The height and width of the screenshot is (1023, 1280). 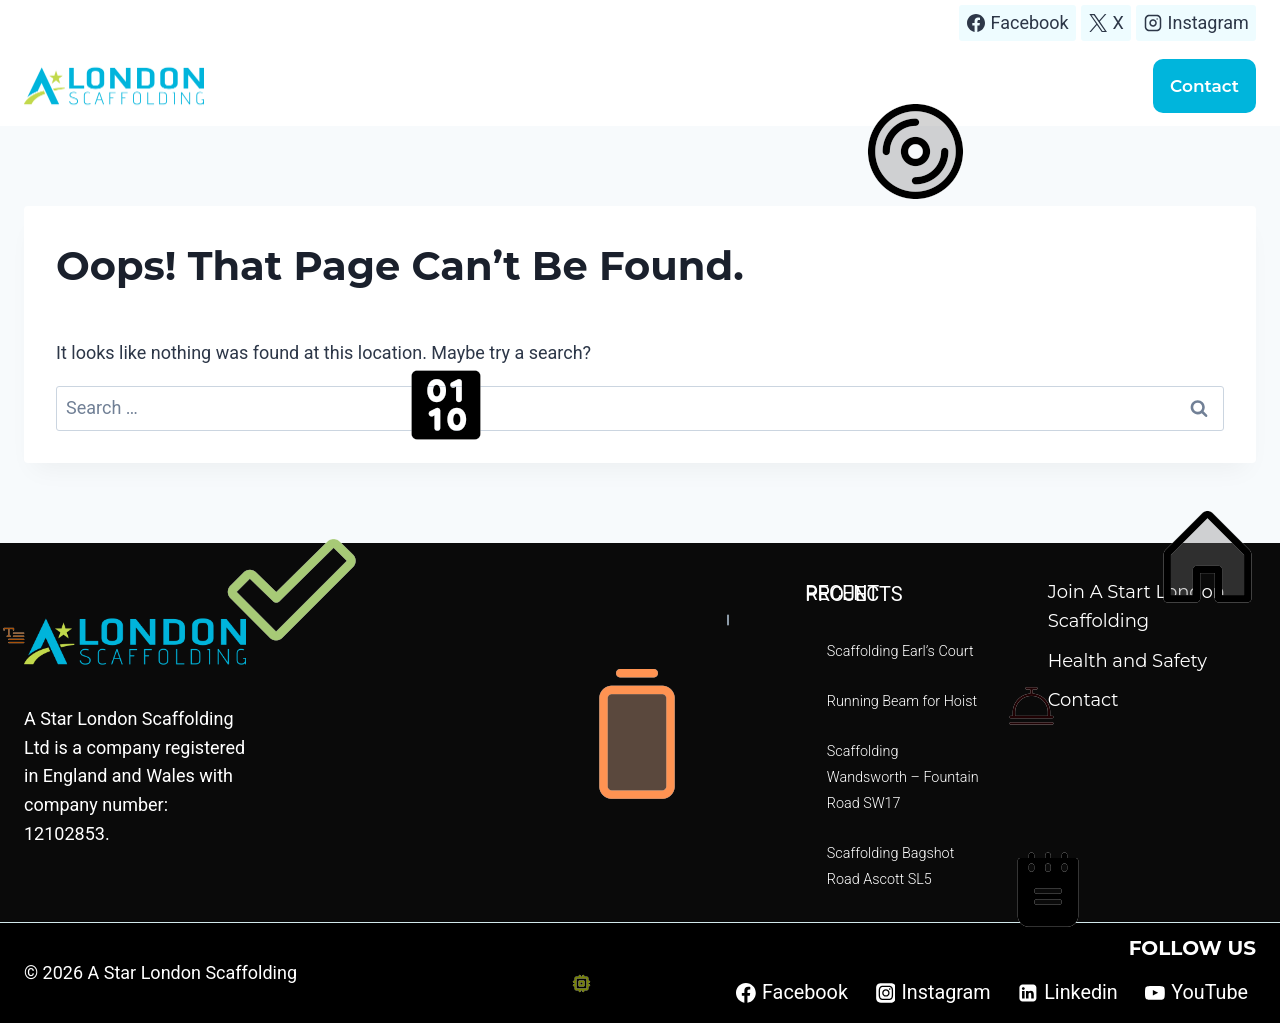 What do you see at coordinates (1048, 891) in the screenshot?
I see `open notepad or notes application` at bounding box center [1048, 891].